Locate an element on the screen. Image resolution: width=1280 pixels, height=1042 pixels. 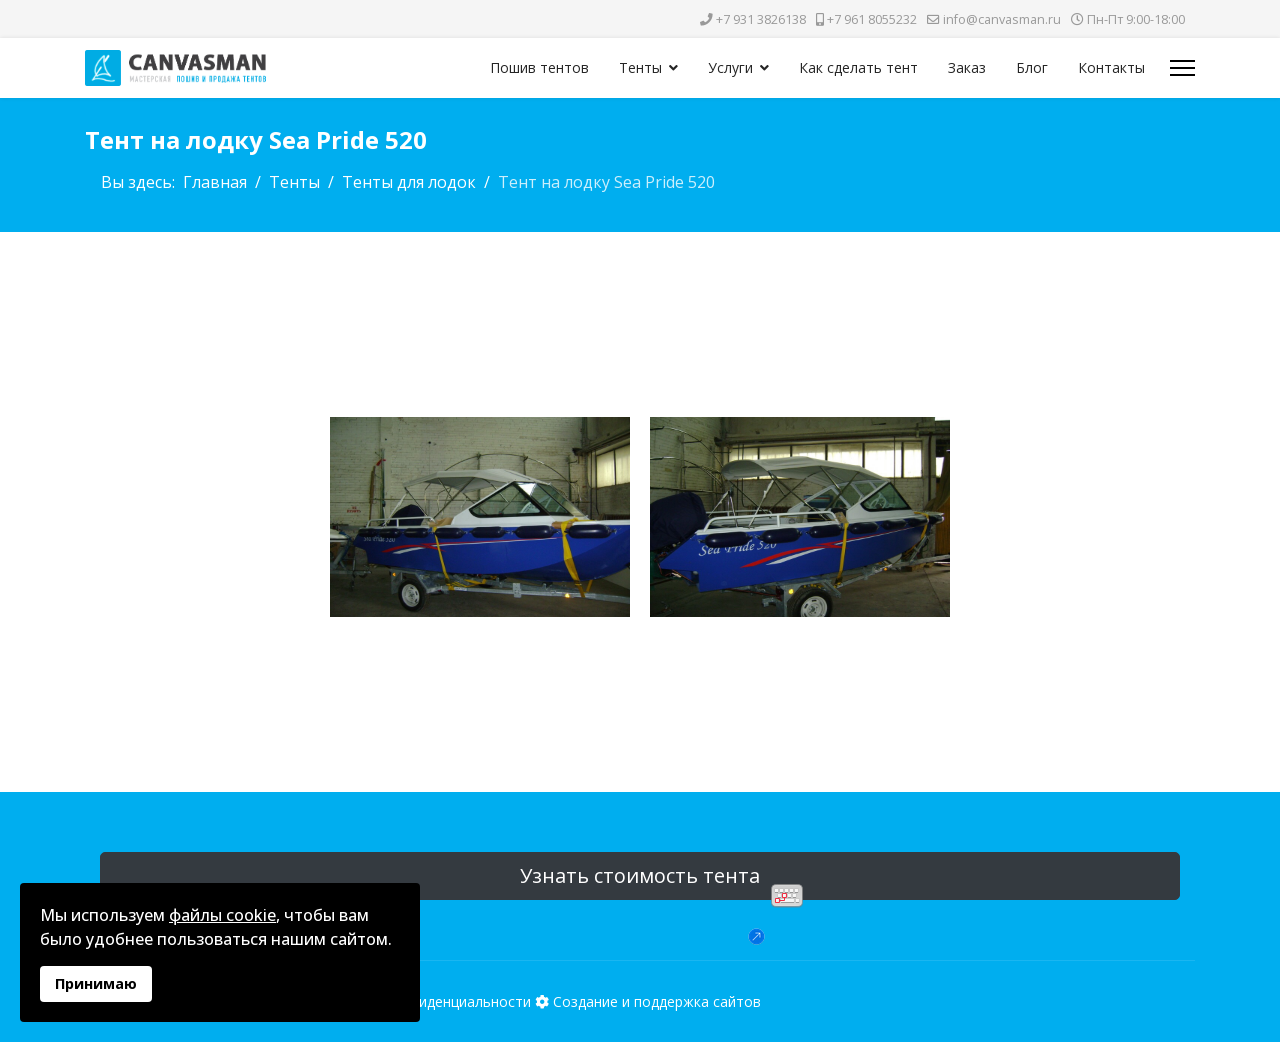
configure keyboard shortcuts is located at coordinates (787, 896).